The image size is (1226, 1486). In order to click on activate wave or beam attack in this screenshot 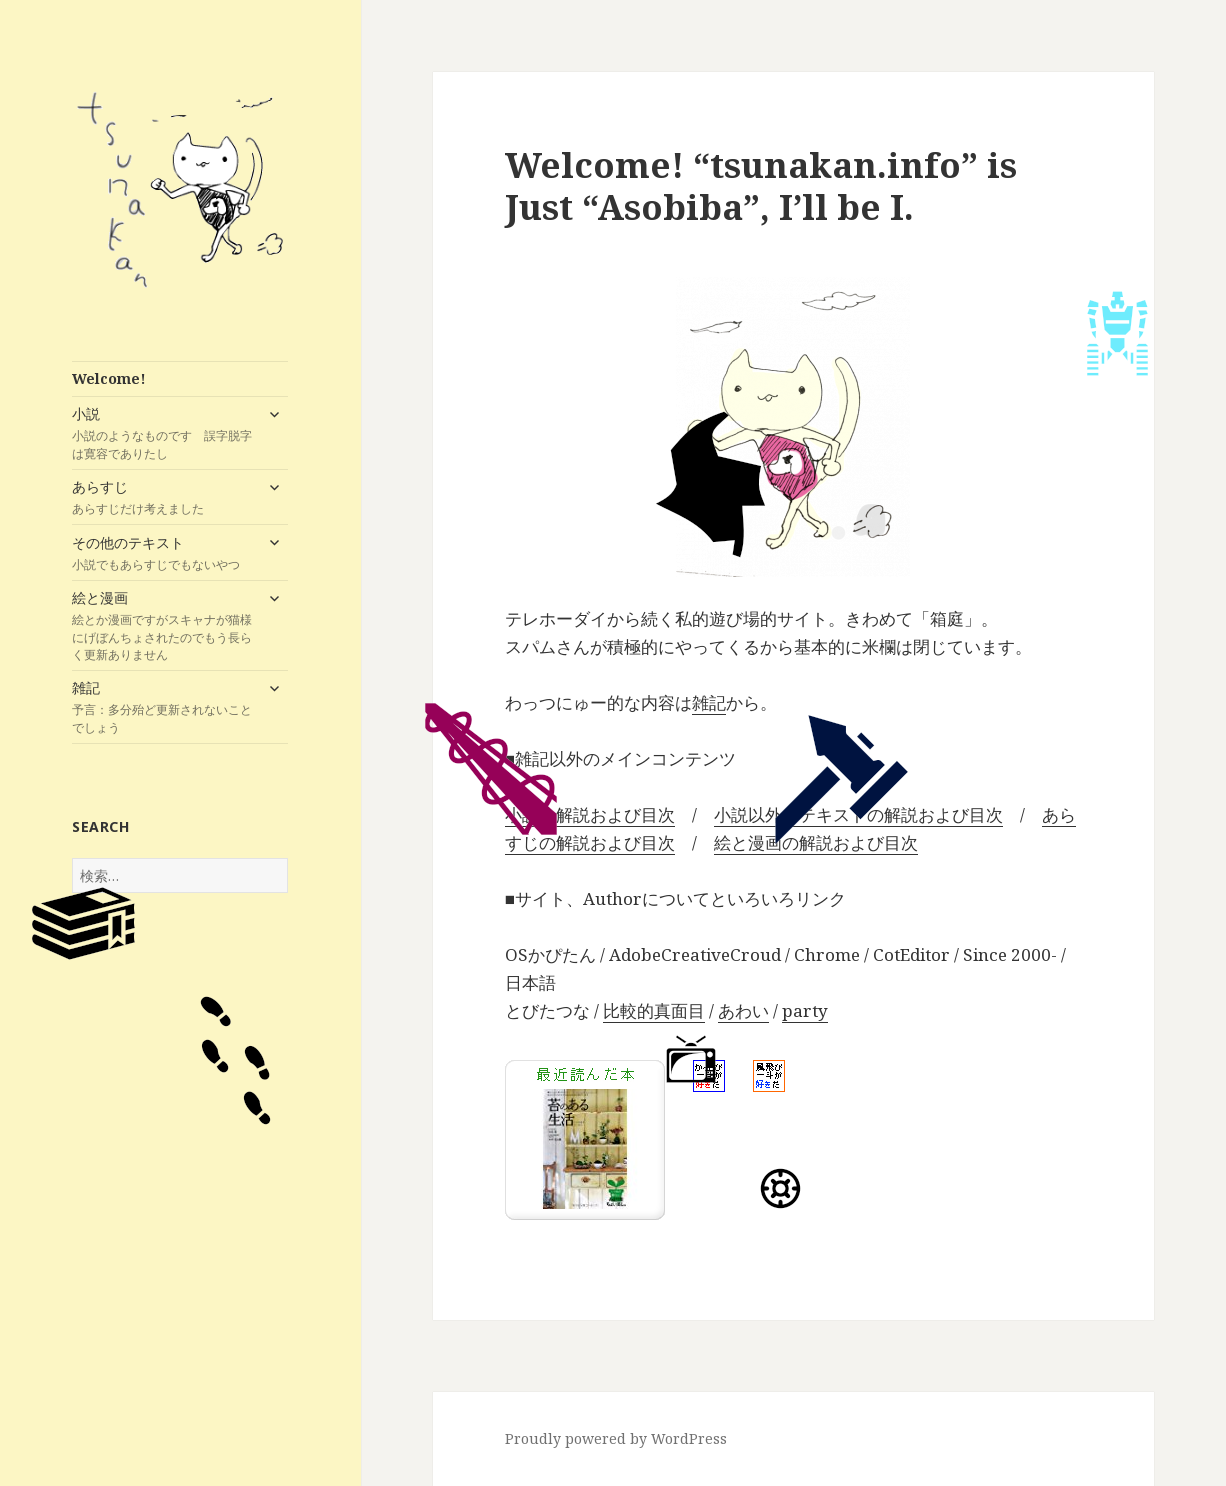, I will do `click(491, 769)`.